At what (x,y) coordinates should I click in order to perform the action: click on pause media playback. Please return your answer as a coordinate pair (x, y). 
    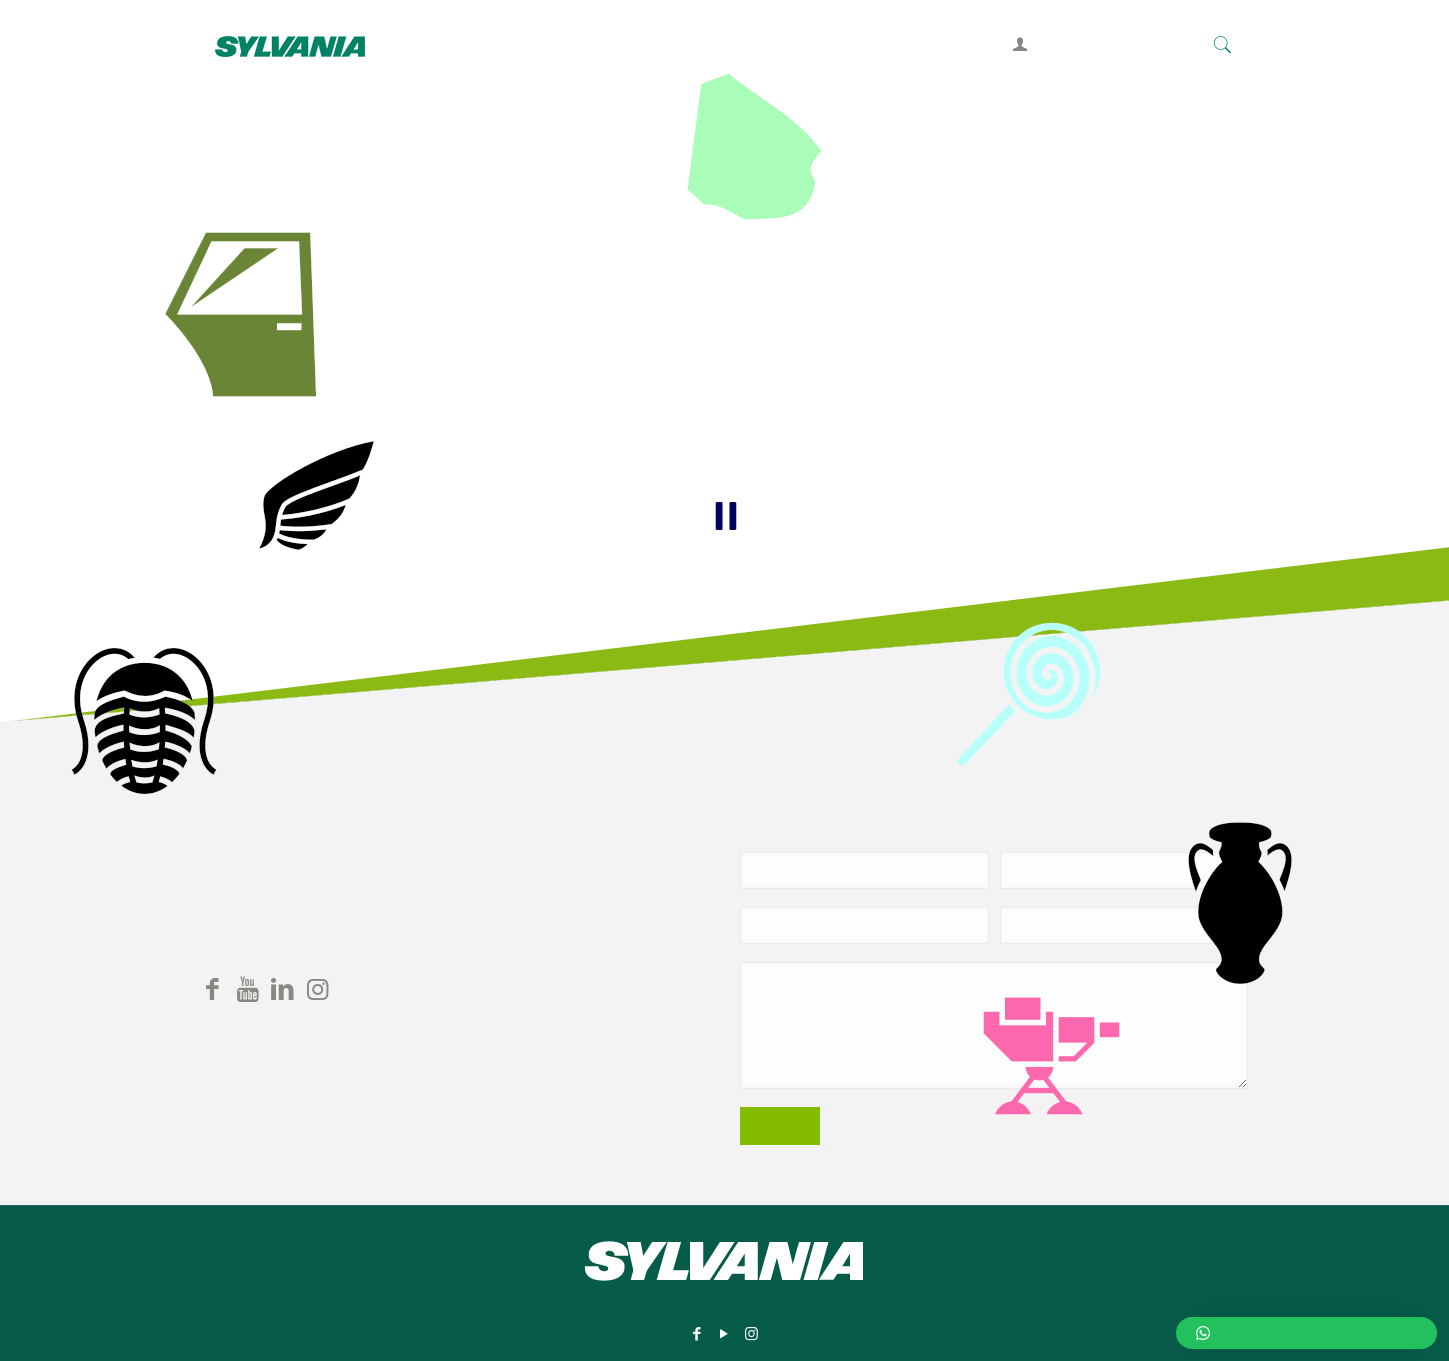
    Looking at the image, I should click on (726, 516).